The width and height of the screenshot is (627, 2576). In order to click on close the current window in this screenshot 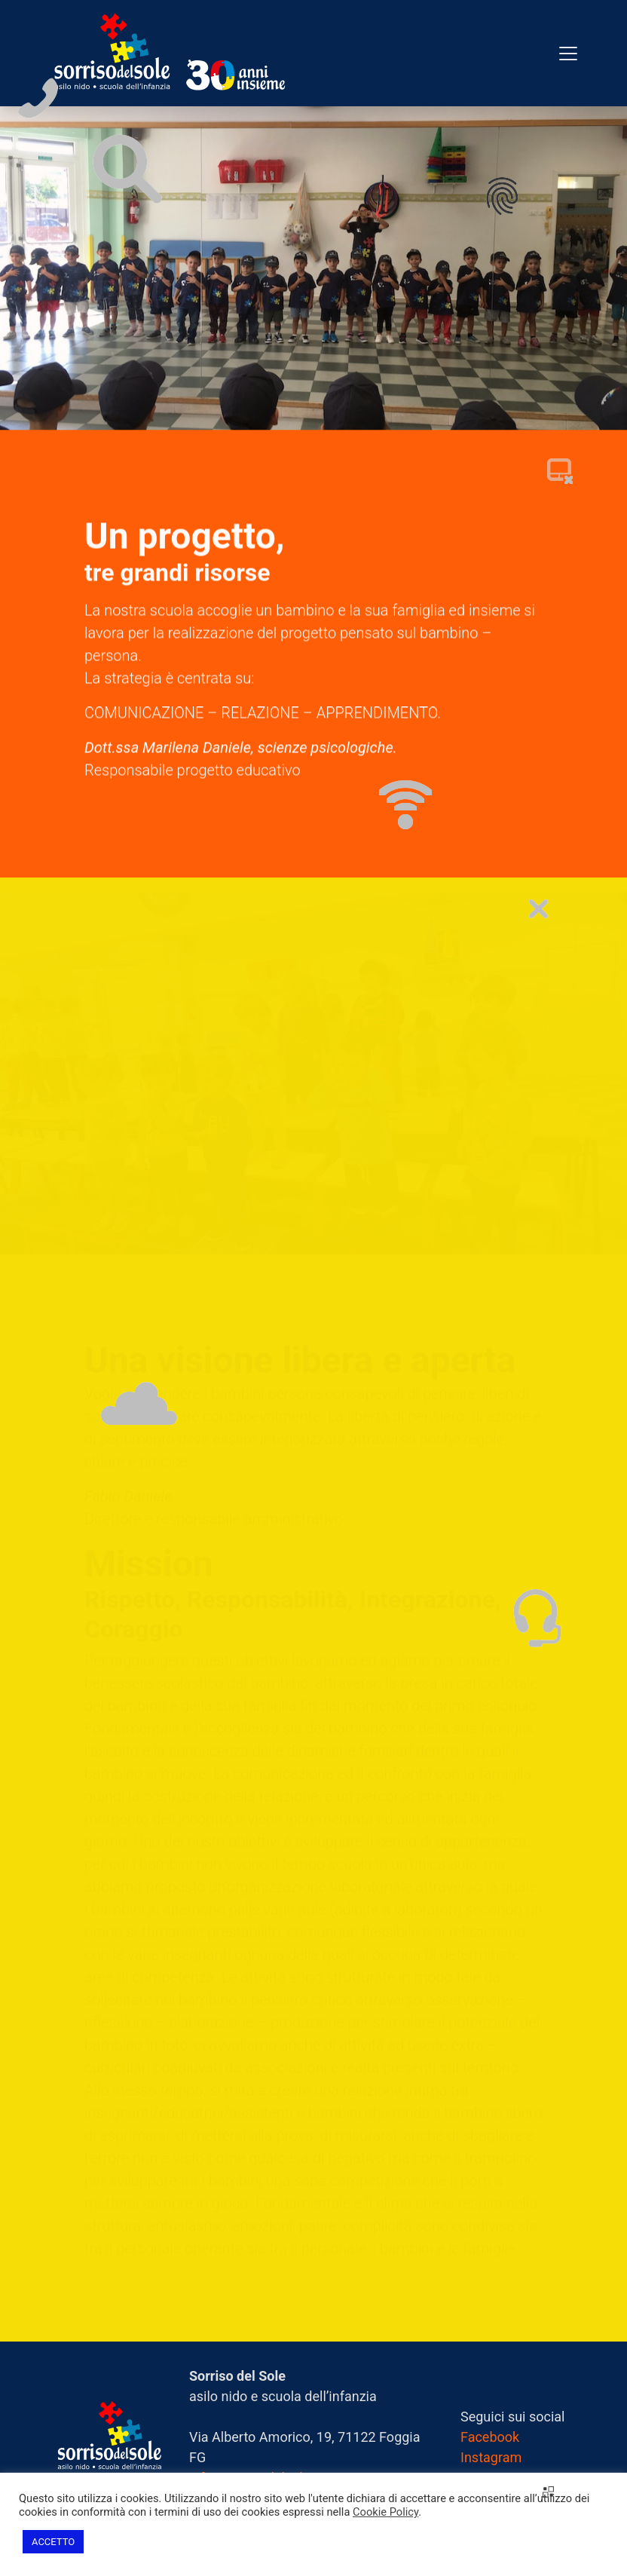, I will do `click(538, 908)`.